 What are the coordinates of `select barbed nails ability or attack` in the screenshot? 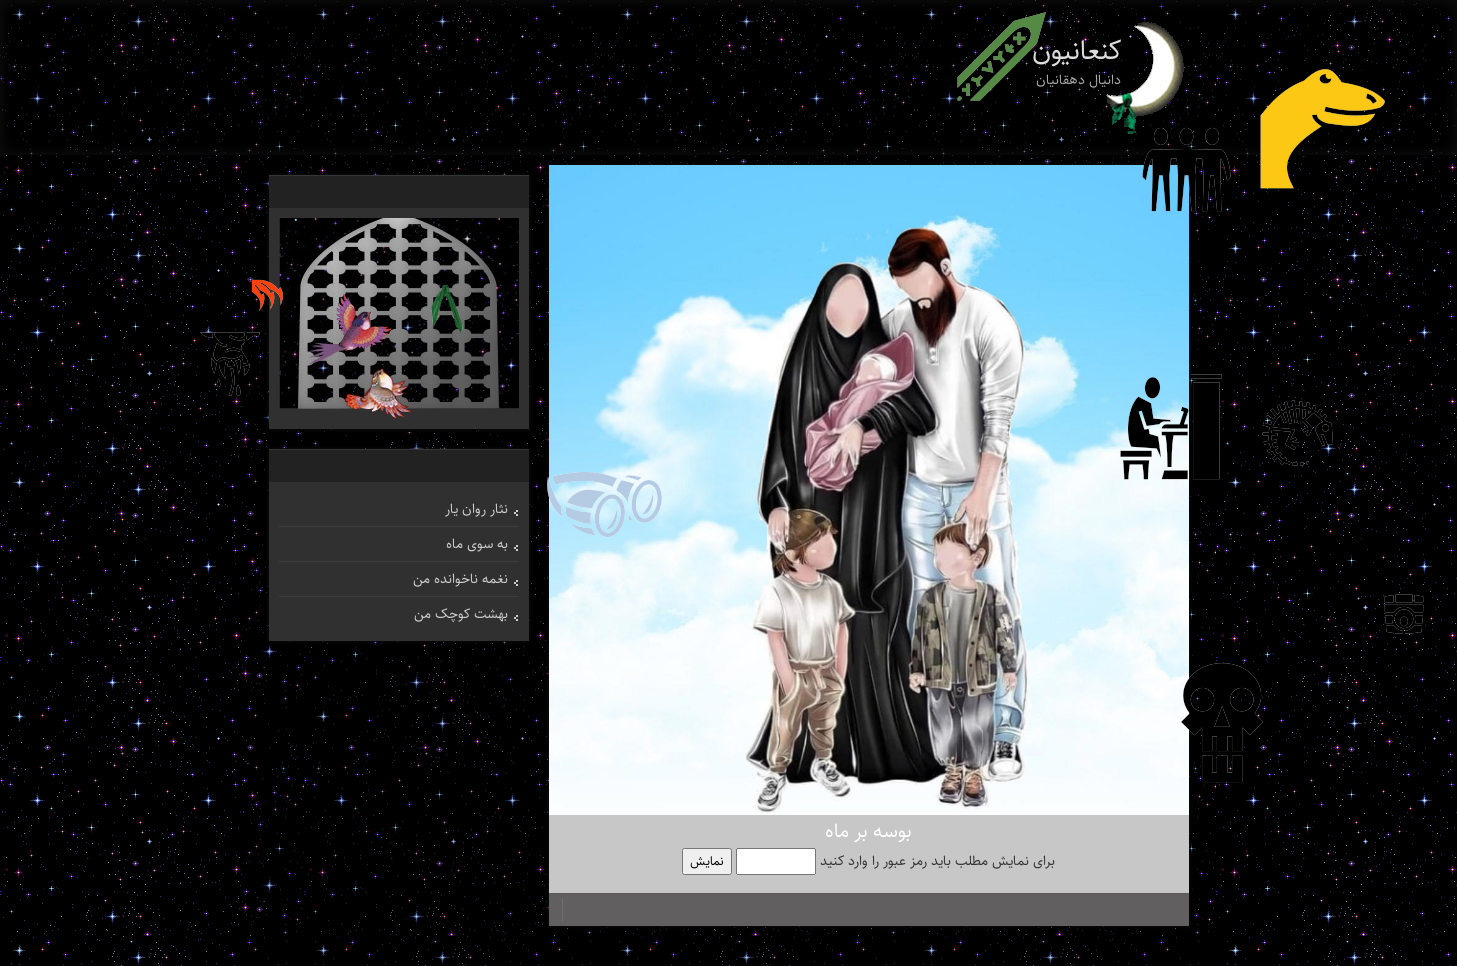 It's located at (267, 295).